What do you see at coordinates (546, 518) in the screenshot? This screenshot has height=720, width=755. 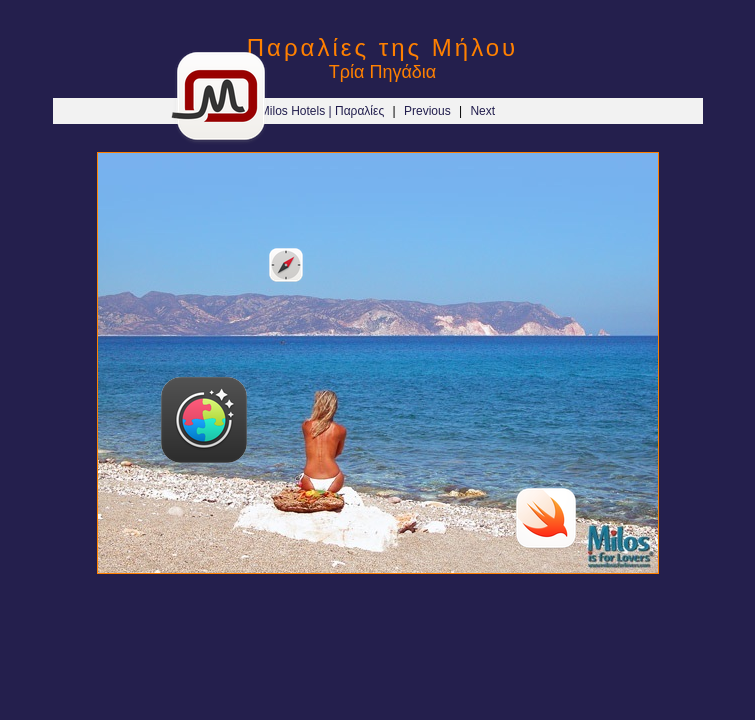 I see `open Swift Playgrounds app` at bounding box center [546, 518].